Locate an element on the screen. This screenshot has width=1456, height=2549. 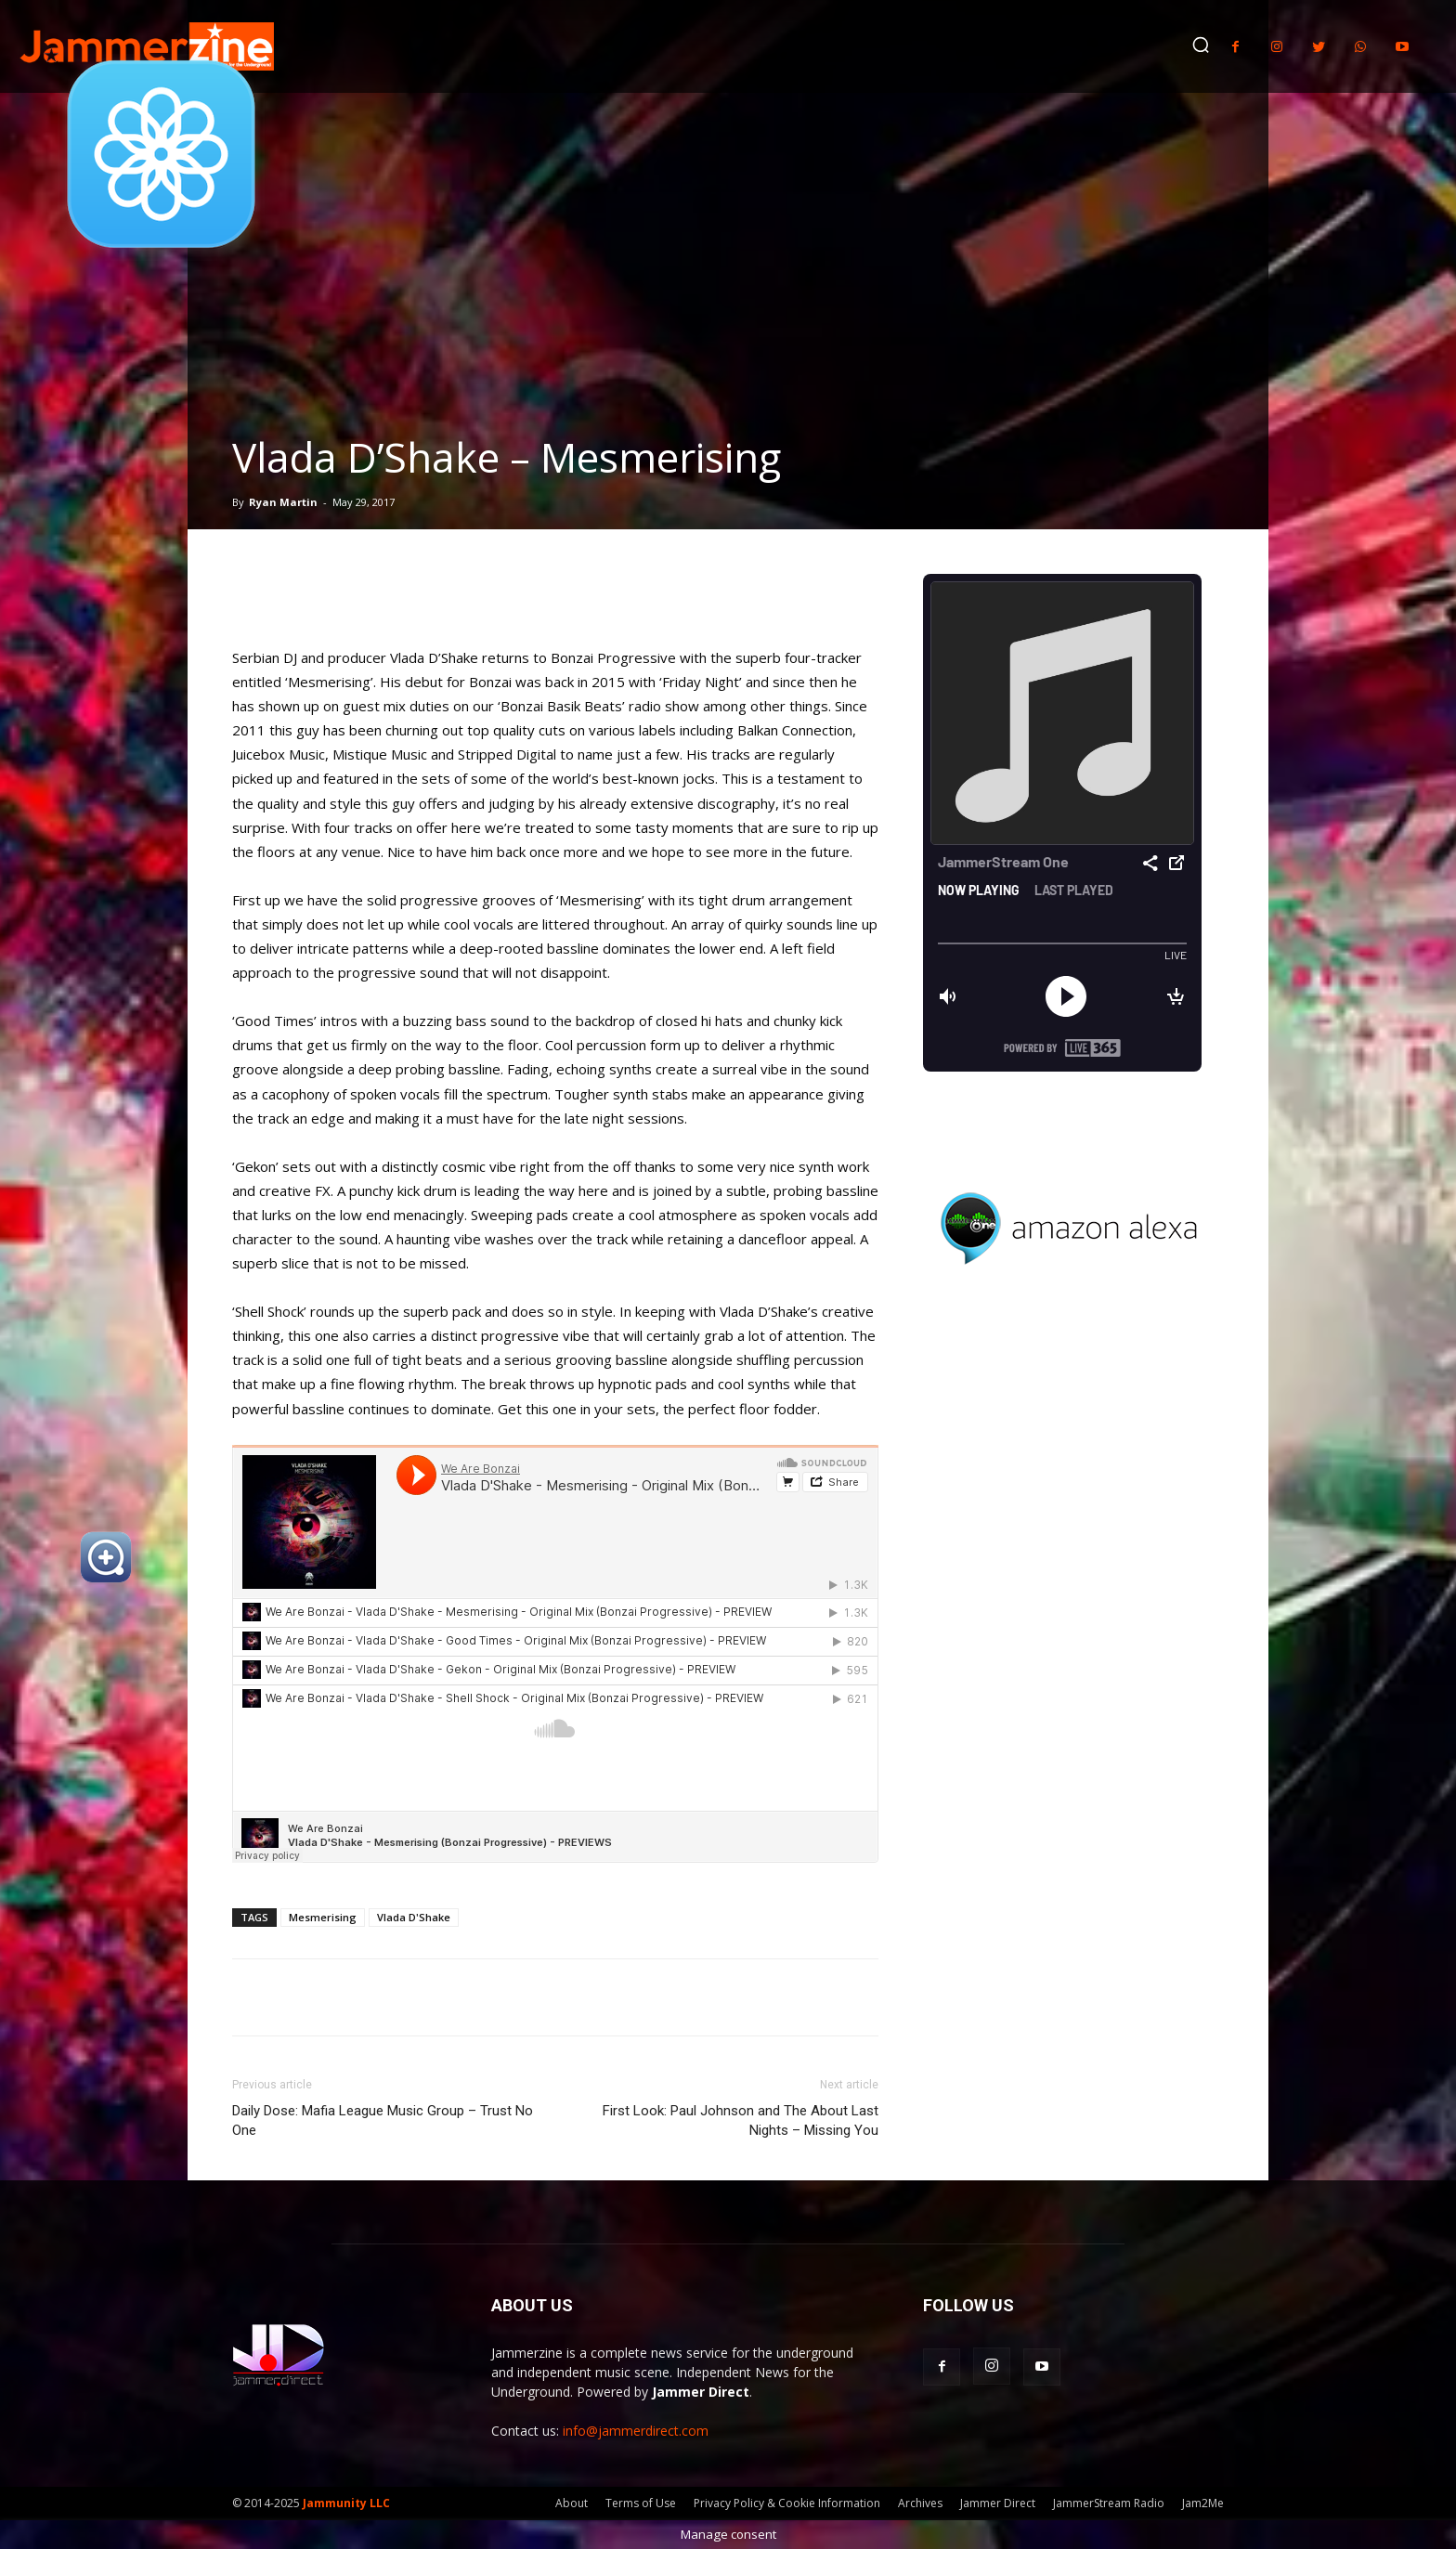
open graphics application settings is located at coordinates (161, 157).